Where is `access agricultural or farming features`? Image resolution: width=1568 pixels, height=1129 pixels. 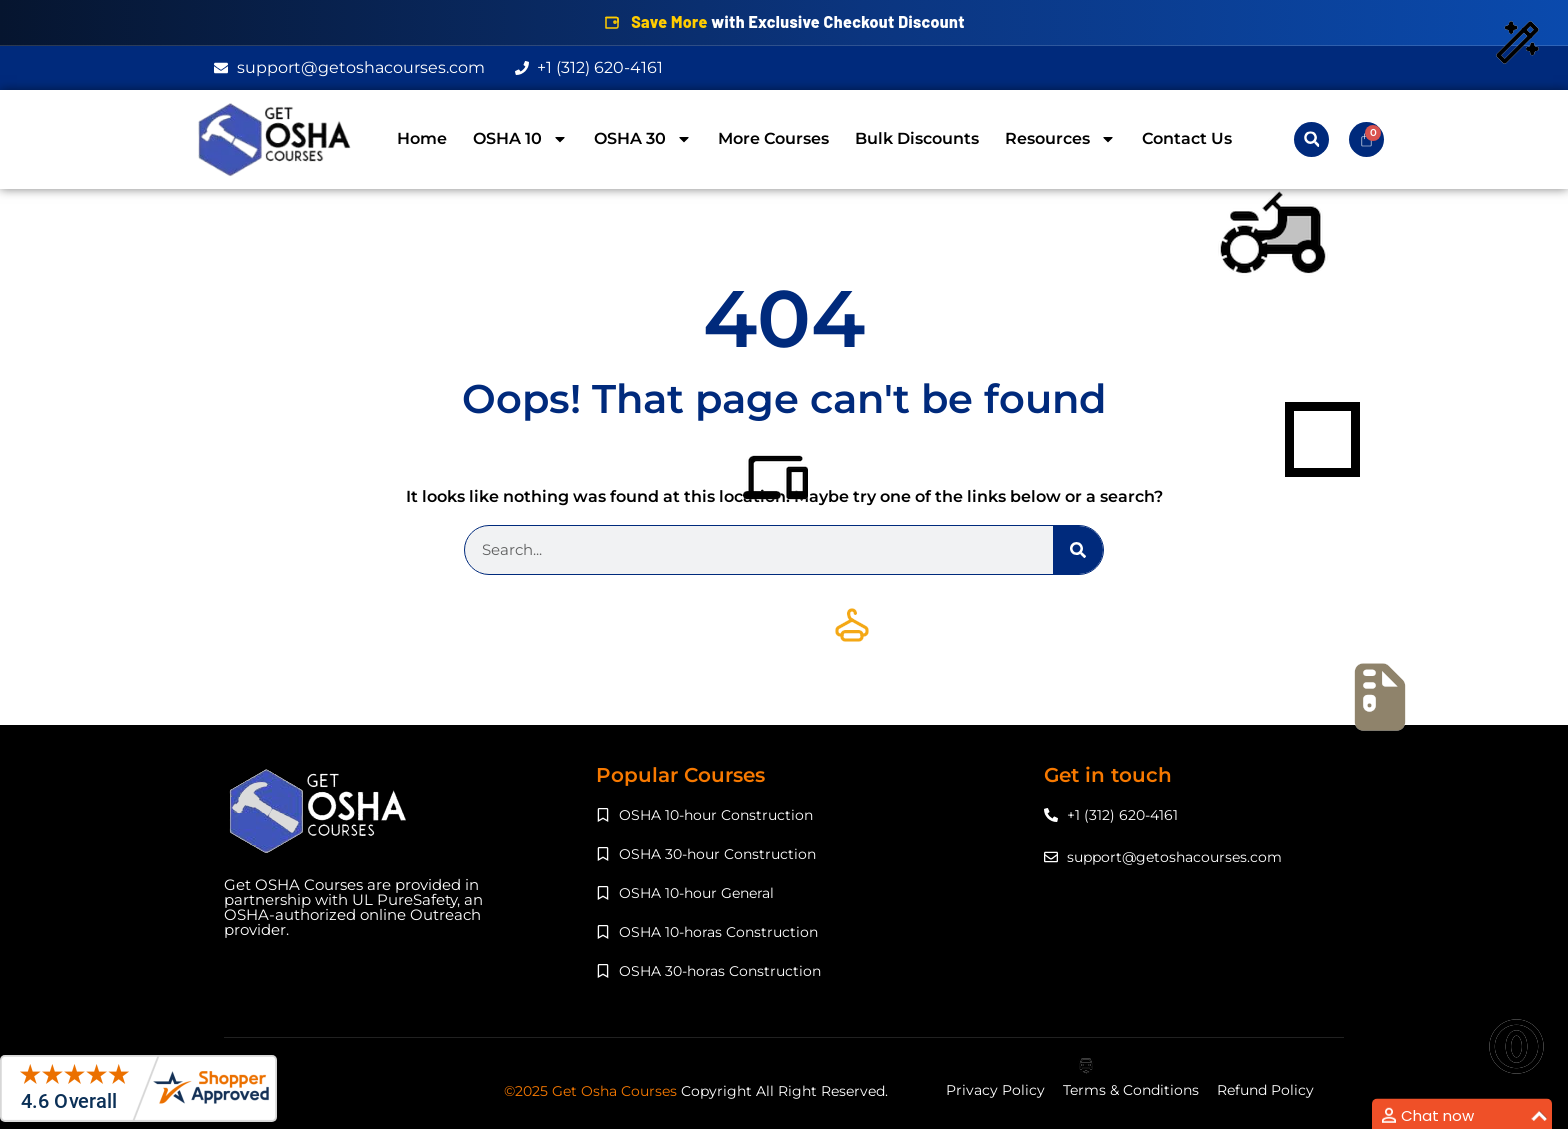
access agricultural or farming features is located at coordinates (1273, 235).